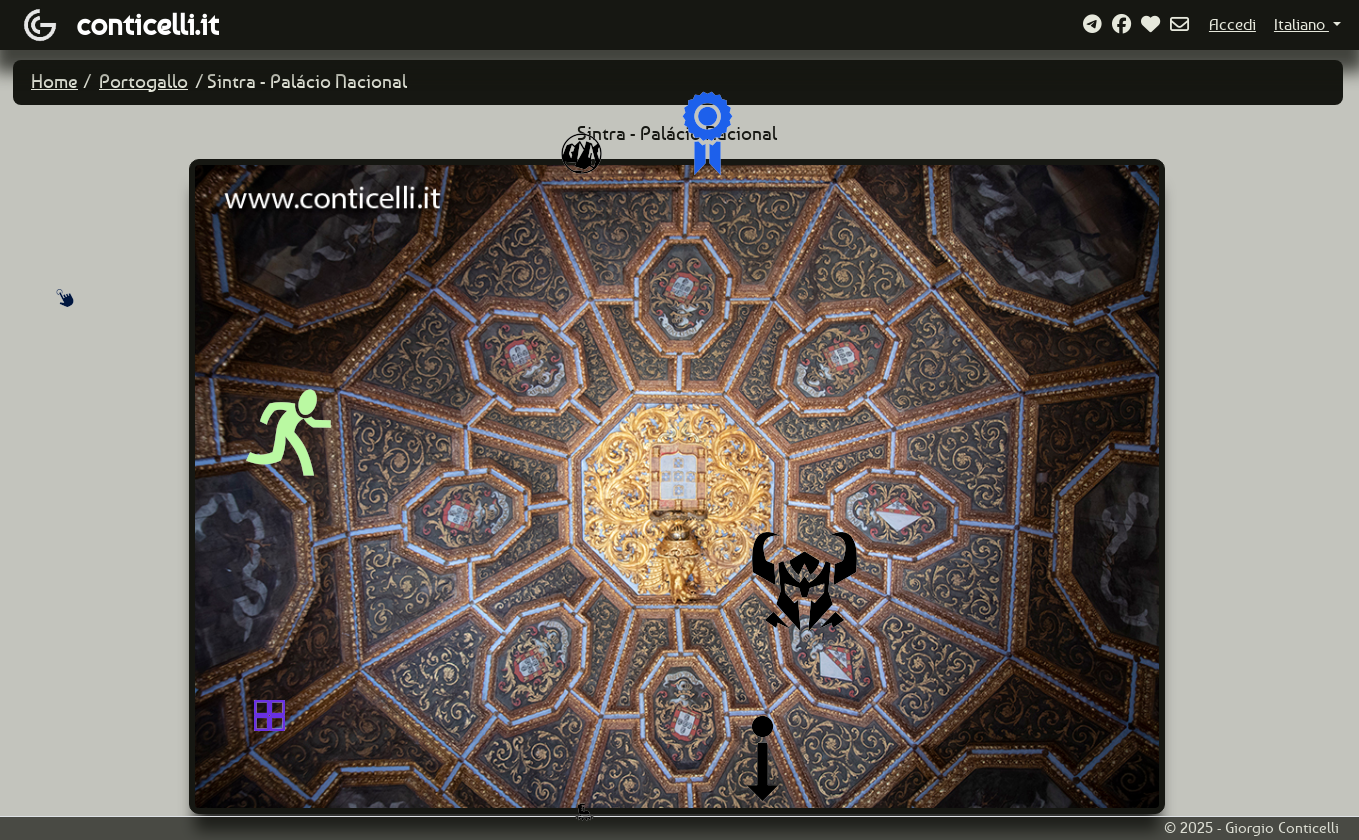  Describe the element at coordinates (804, 580) in the screenshot. I see `select warrior or tank character class` at that location.